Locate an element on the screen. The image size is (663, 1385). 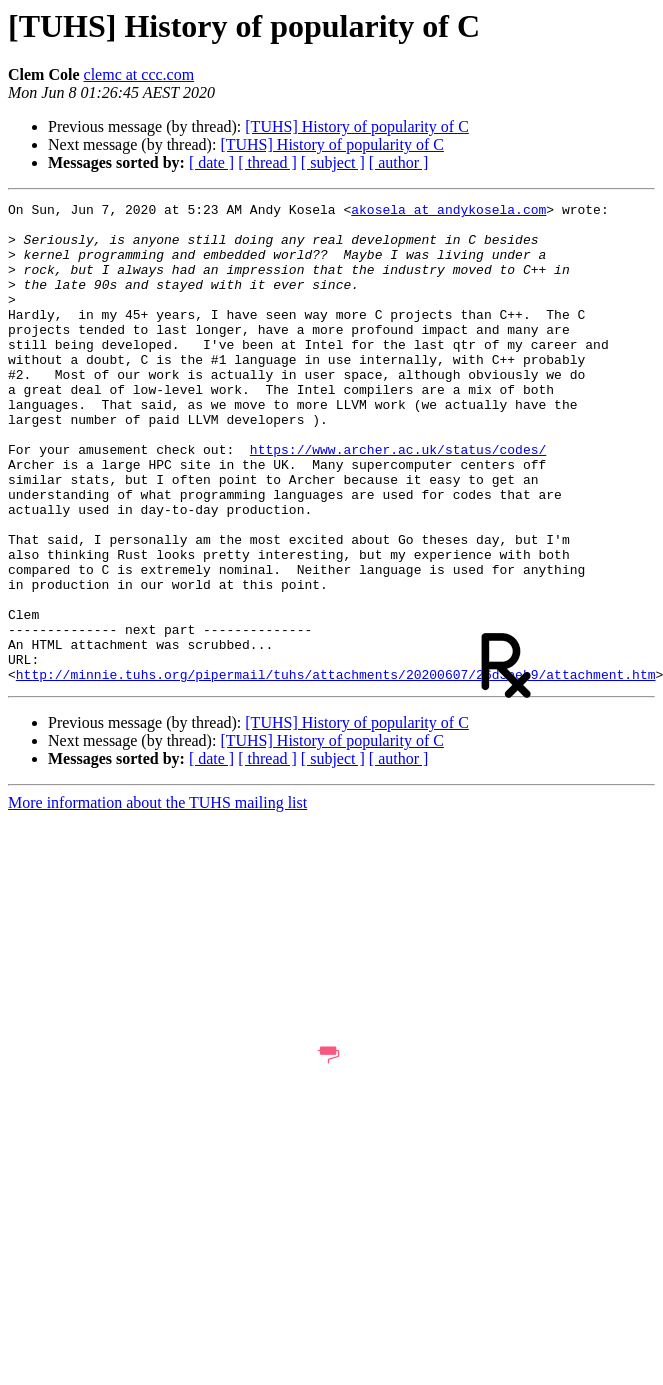
customize theme or appearance settings is located at coordinates (328, 1053).